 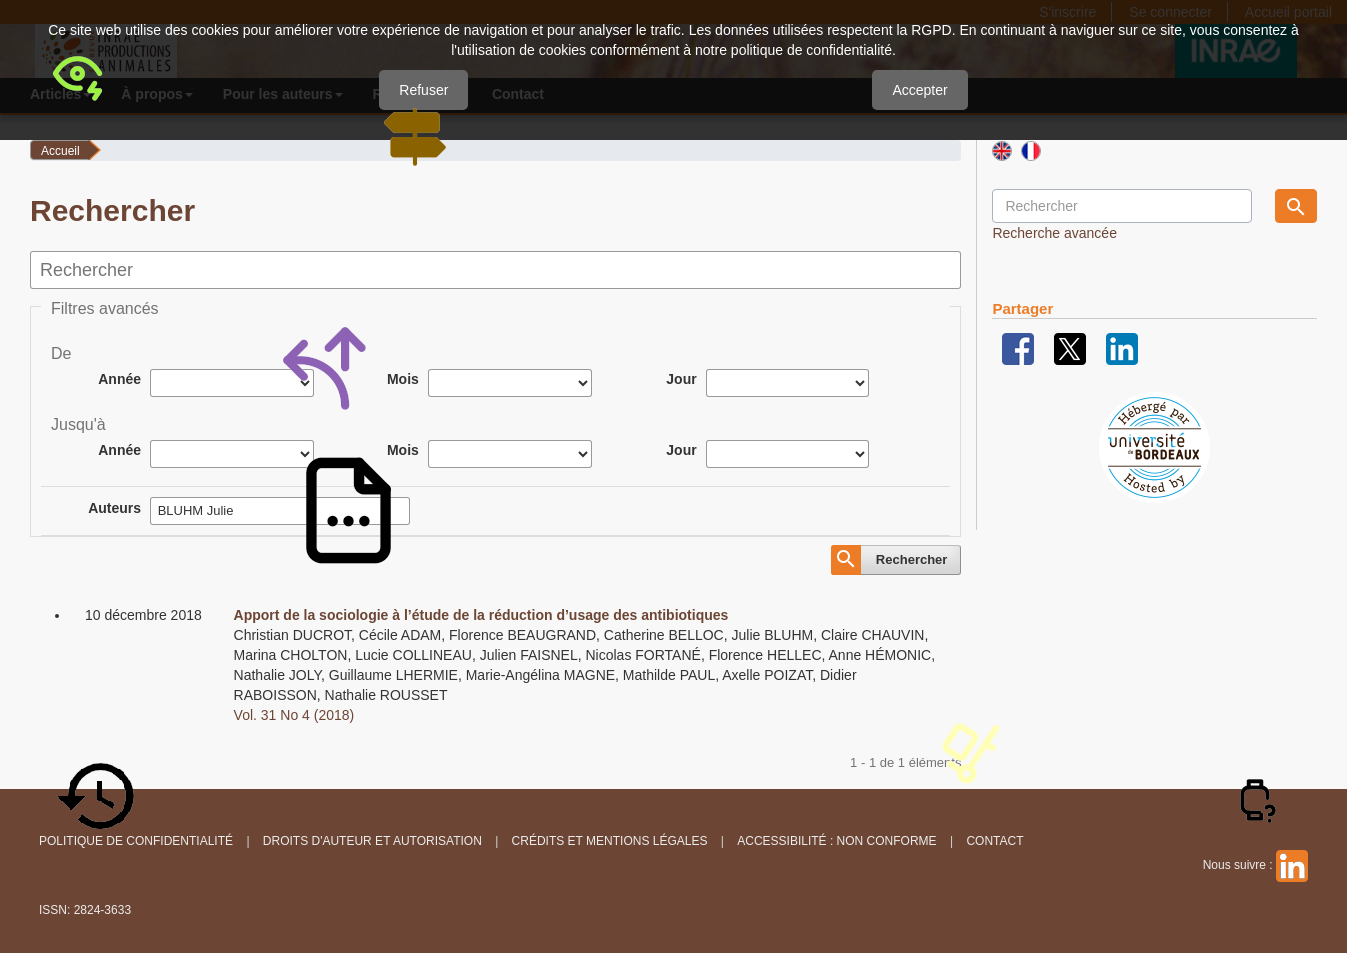 What do you see at coordinates (77, 73) in the screenshot?
I see `quick view or flash preview` at bounding box center [77, 73].